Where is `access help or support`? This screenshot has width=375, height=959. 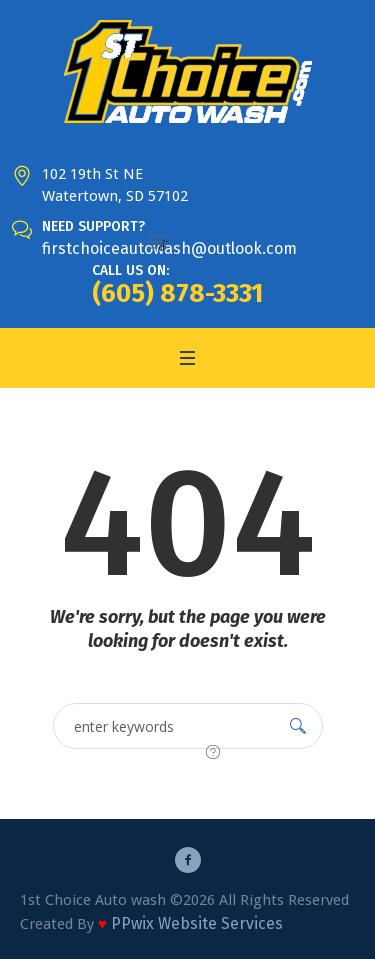 access help or support is located at coordinates (213, 752).